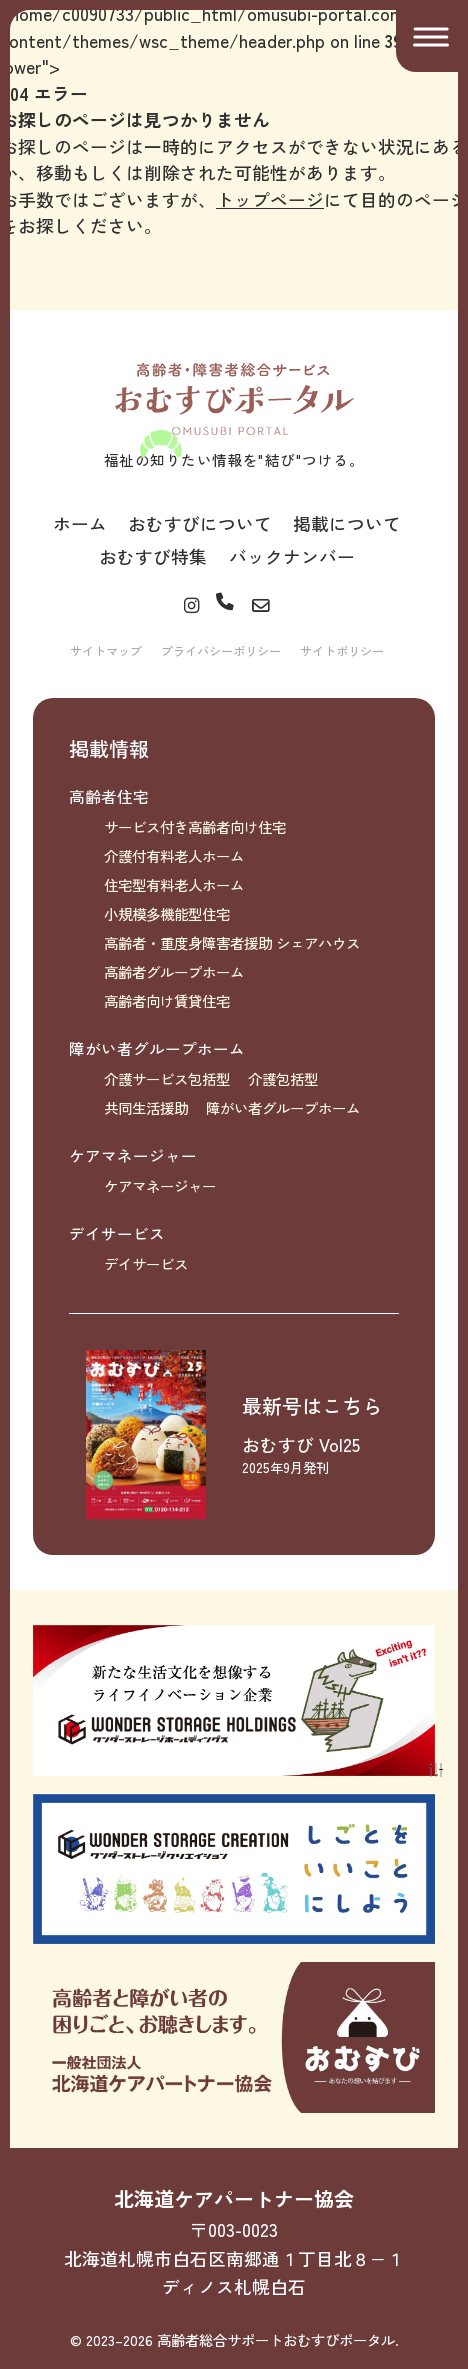  What do you see at coordinates (436, 1770) in the screenshot?
I see `adjust settings or preferences` at bounding box center [436, 1770].